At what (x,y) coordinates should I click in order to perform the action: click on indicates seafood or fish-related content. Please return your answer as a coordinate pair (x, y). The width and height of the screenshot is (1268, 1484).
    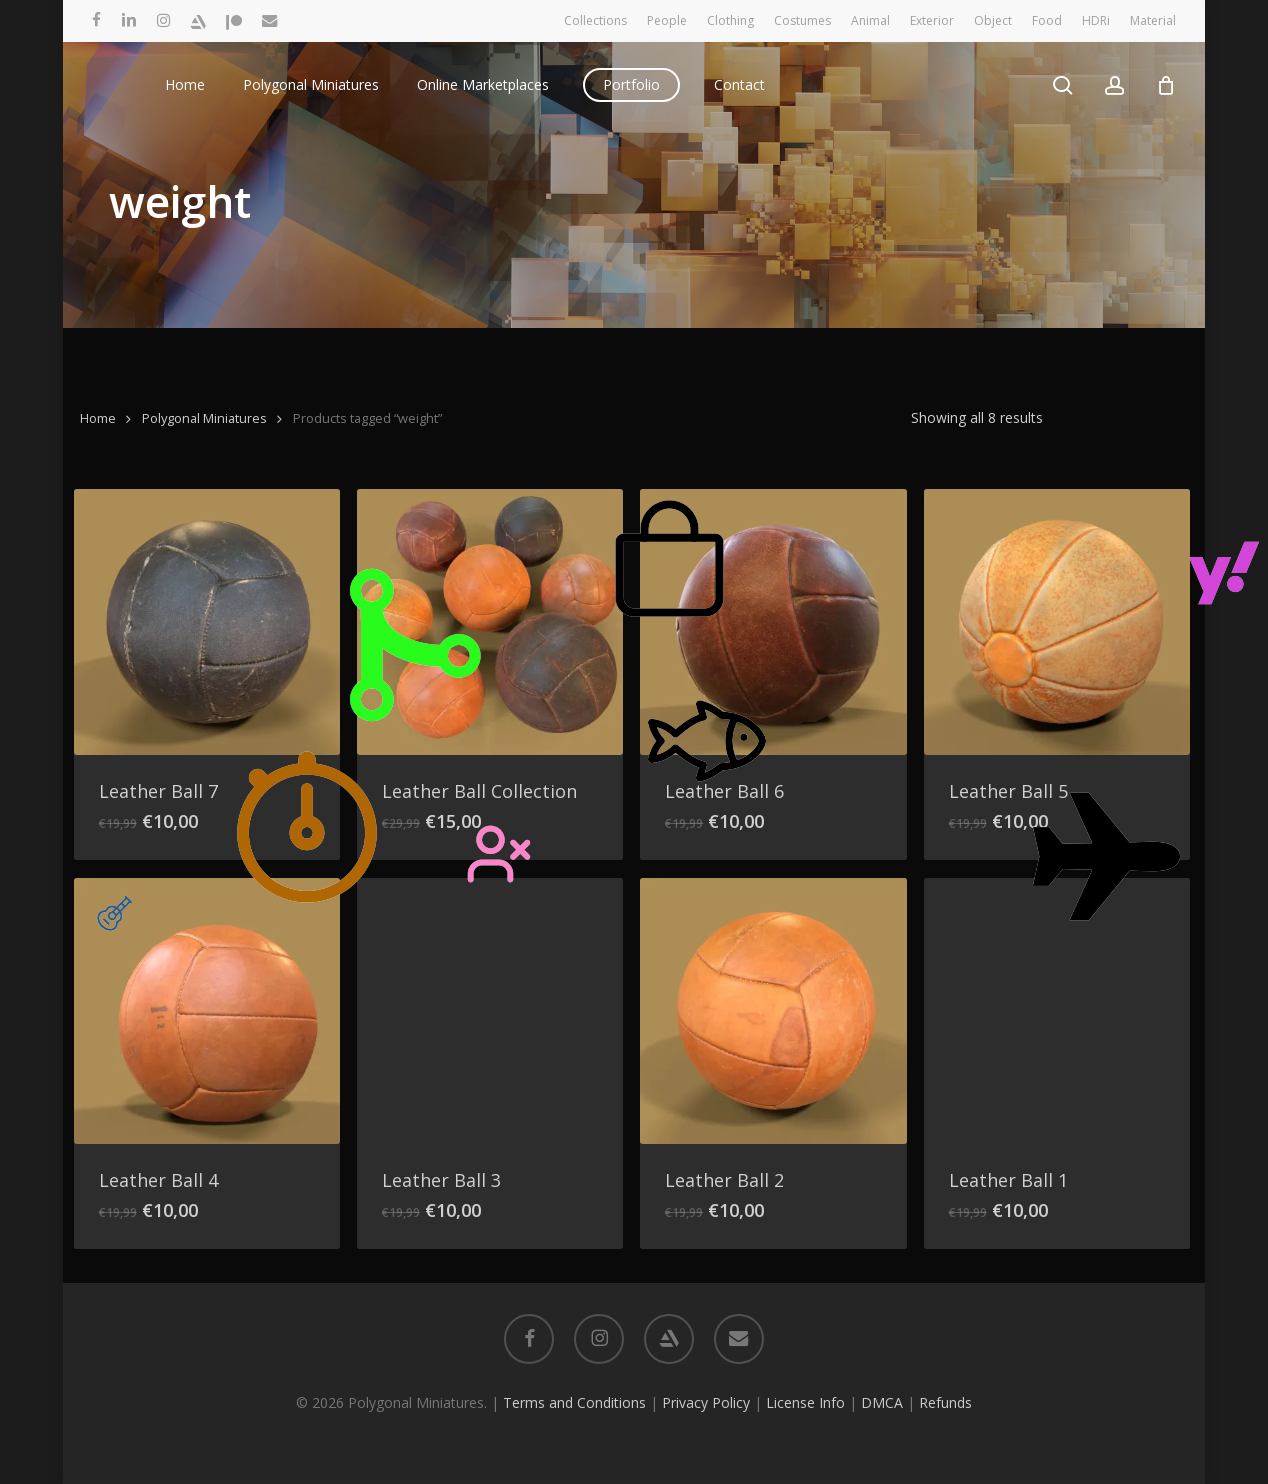
    Looking at the image, I should click on (707, 741).